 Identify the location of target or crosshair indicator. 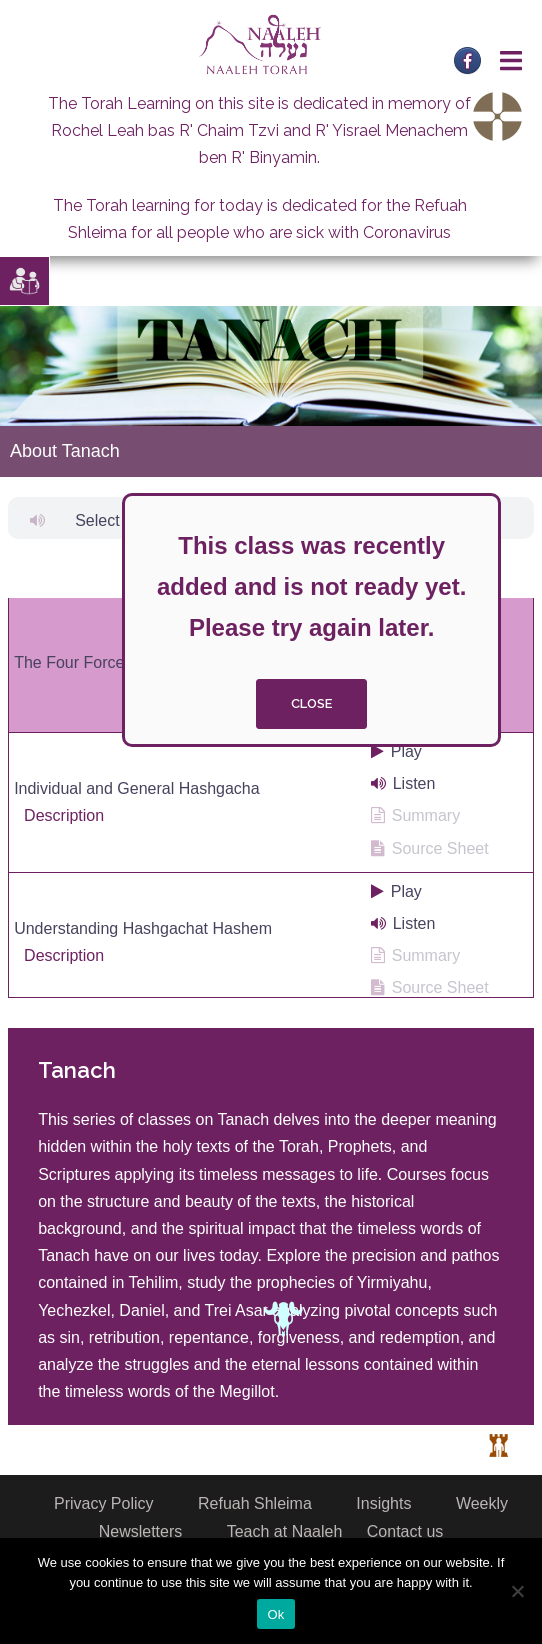
(497, 116).